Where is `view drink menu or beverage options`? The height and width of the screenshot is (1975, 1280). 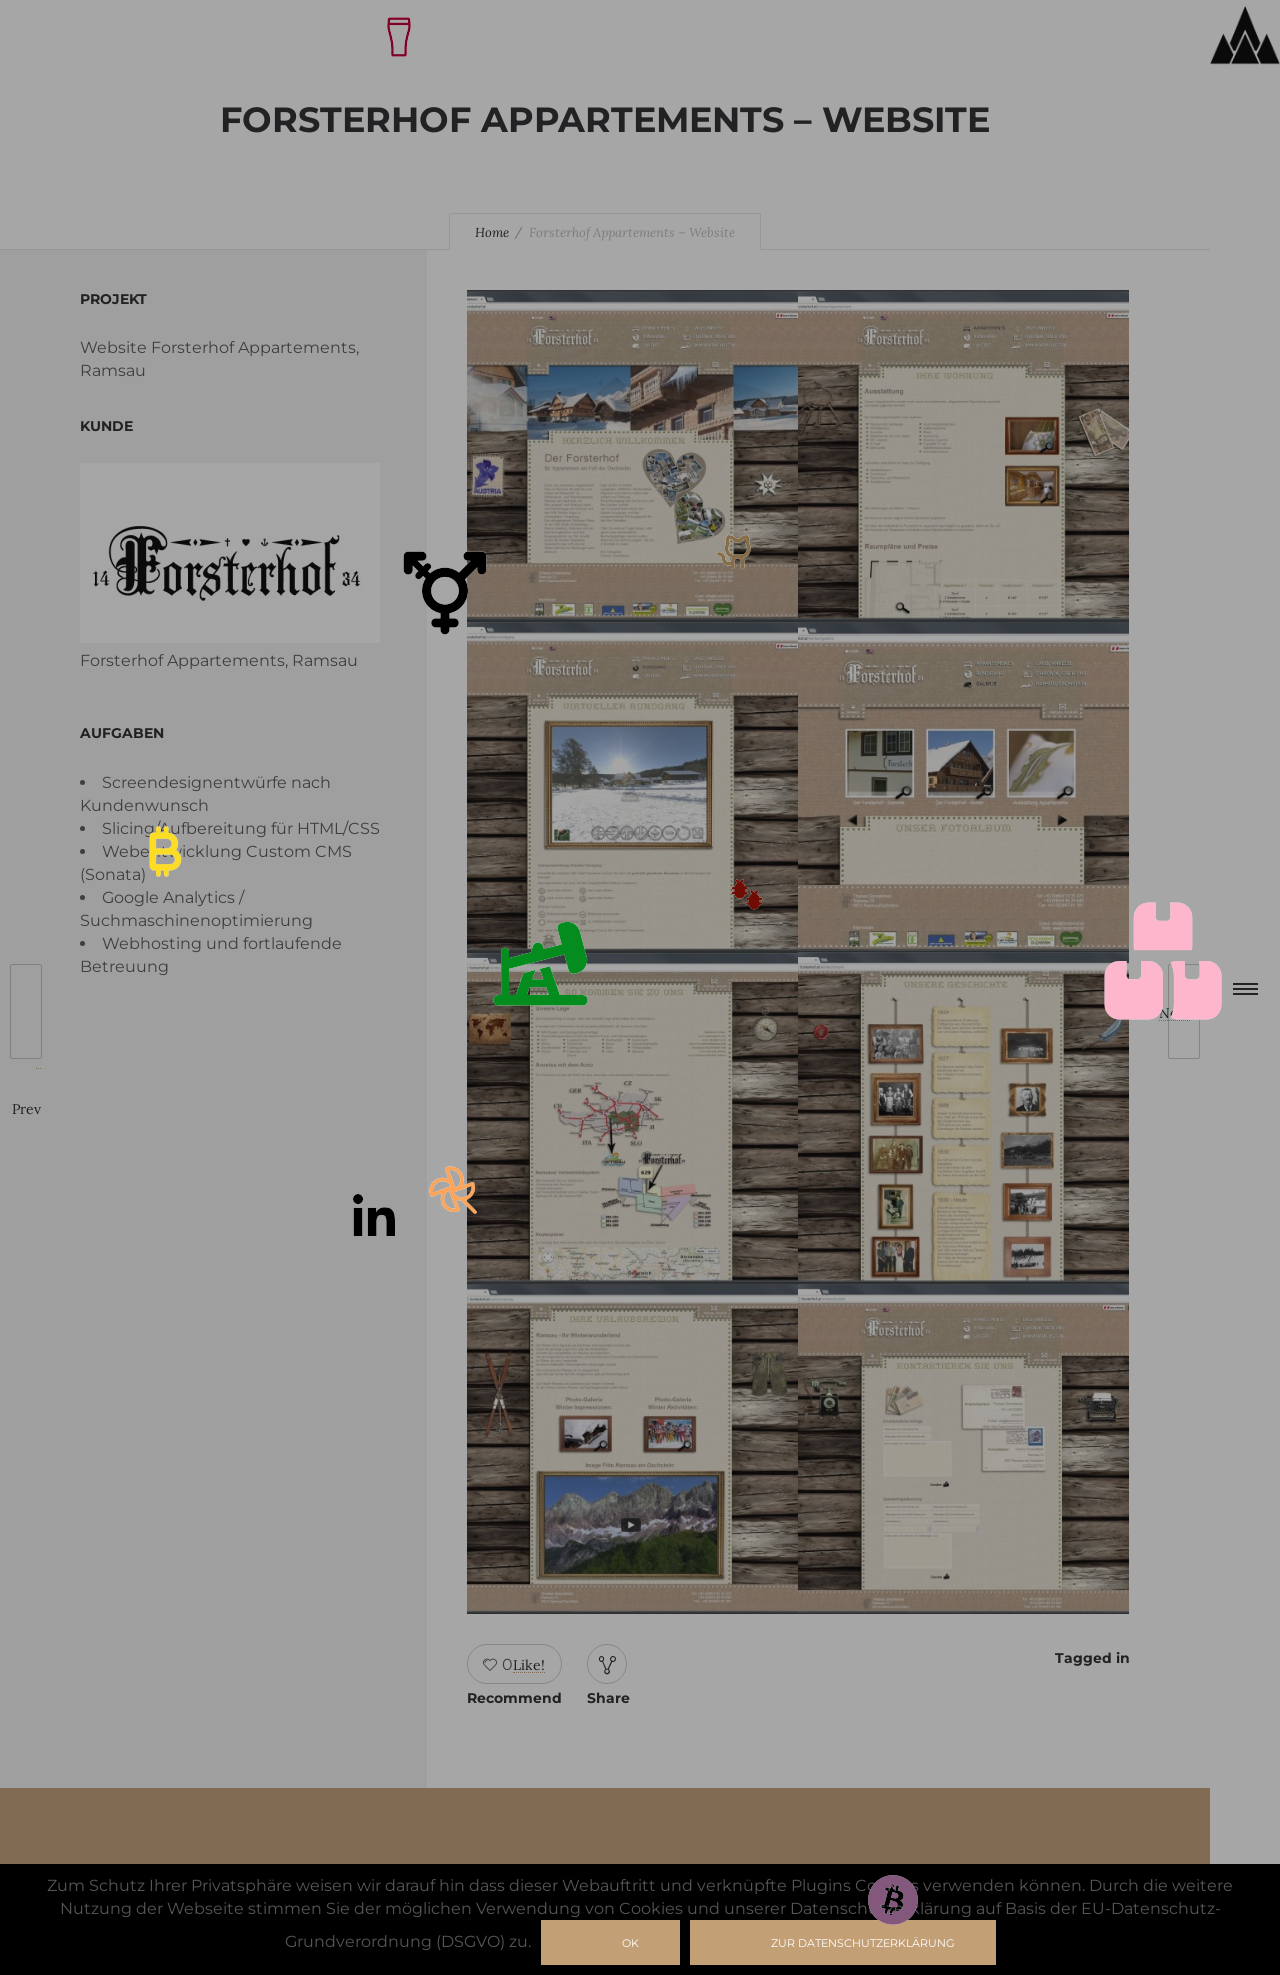 view drink menu or beverage options is located at coordinates (399, 37).